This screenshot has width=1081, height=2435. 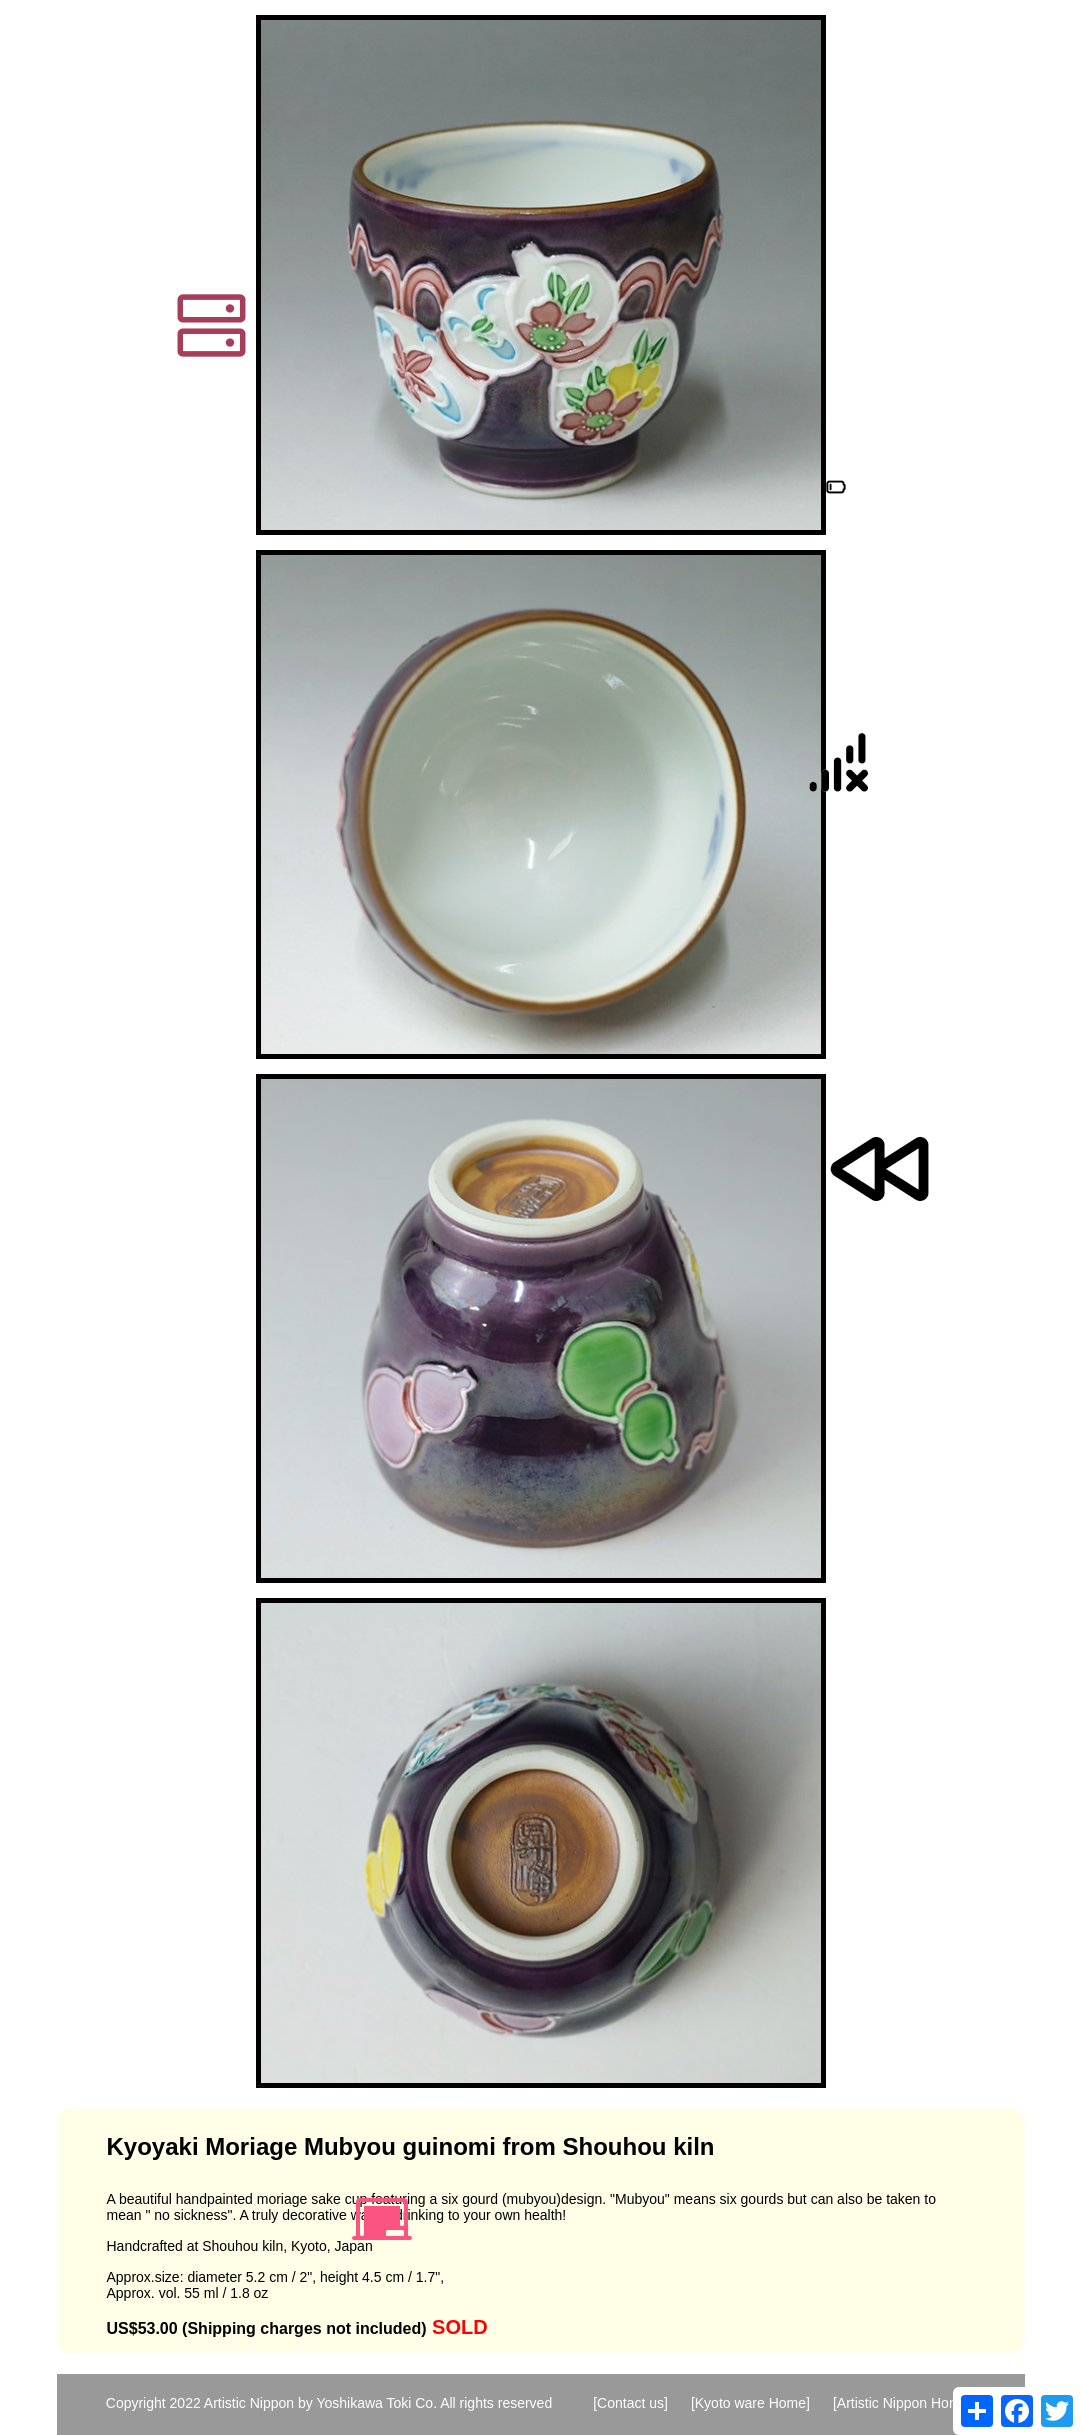 What do you see at coordinates (211, 325) in the screenshot?
I see `access storage or server settings` at bounding box center [211, 325].